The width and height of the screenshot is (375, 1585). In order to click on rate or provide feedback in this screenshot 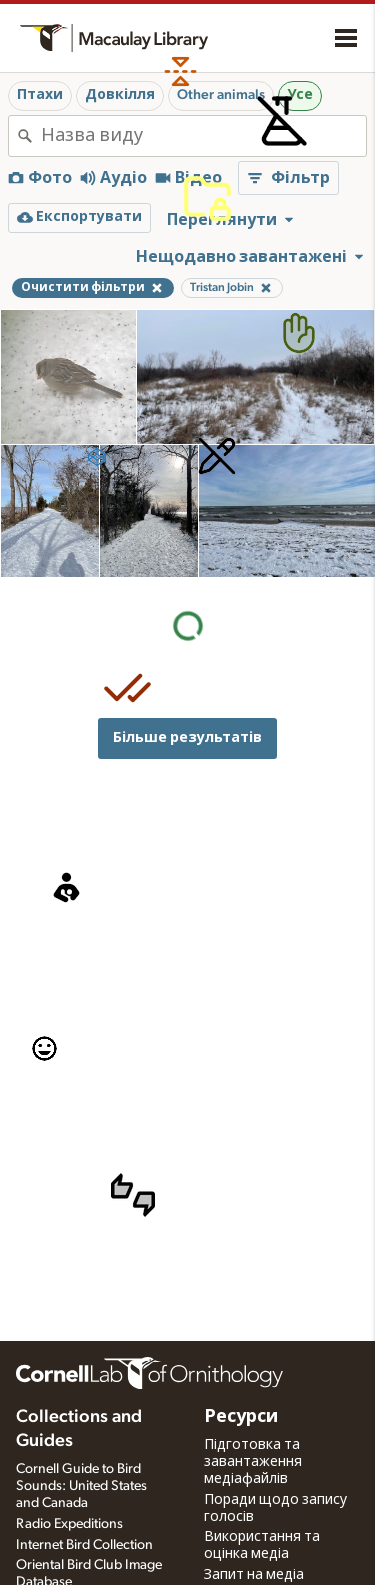, I will do `click(133, 1195)`.